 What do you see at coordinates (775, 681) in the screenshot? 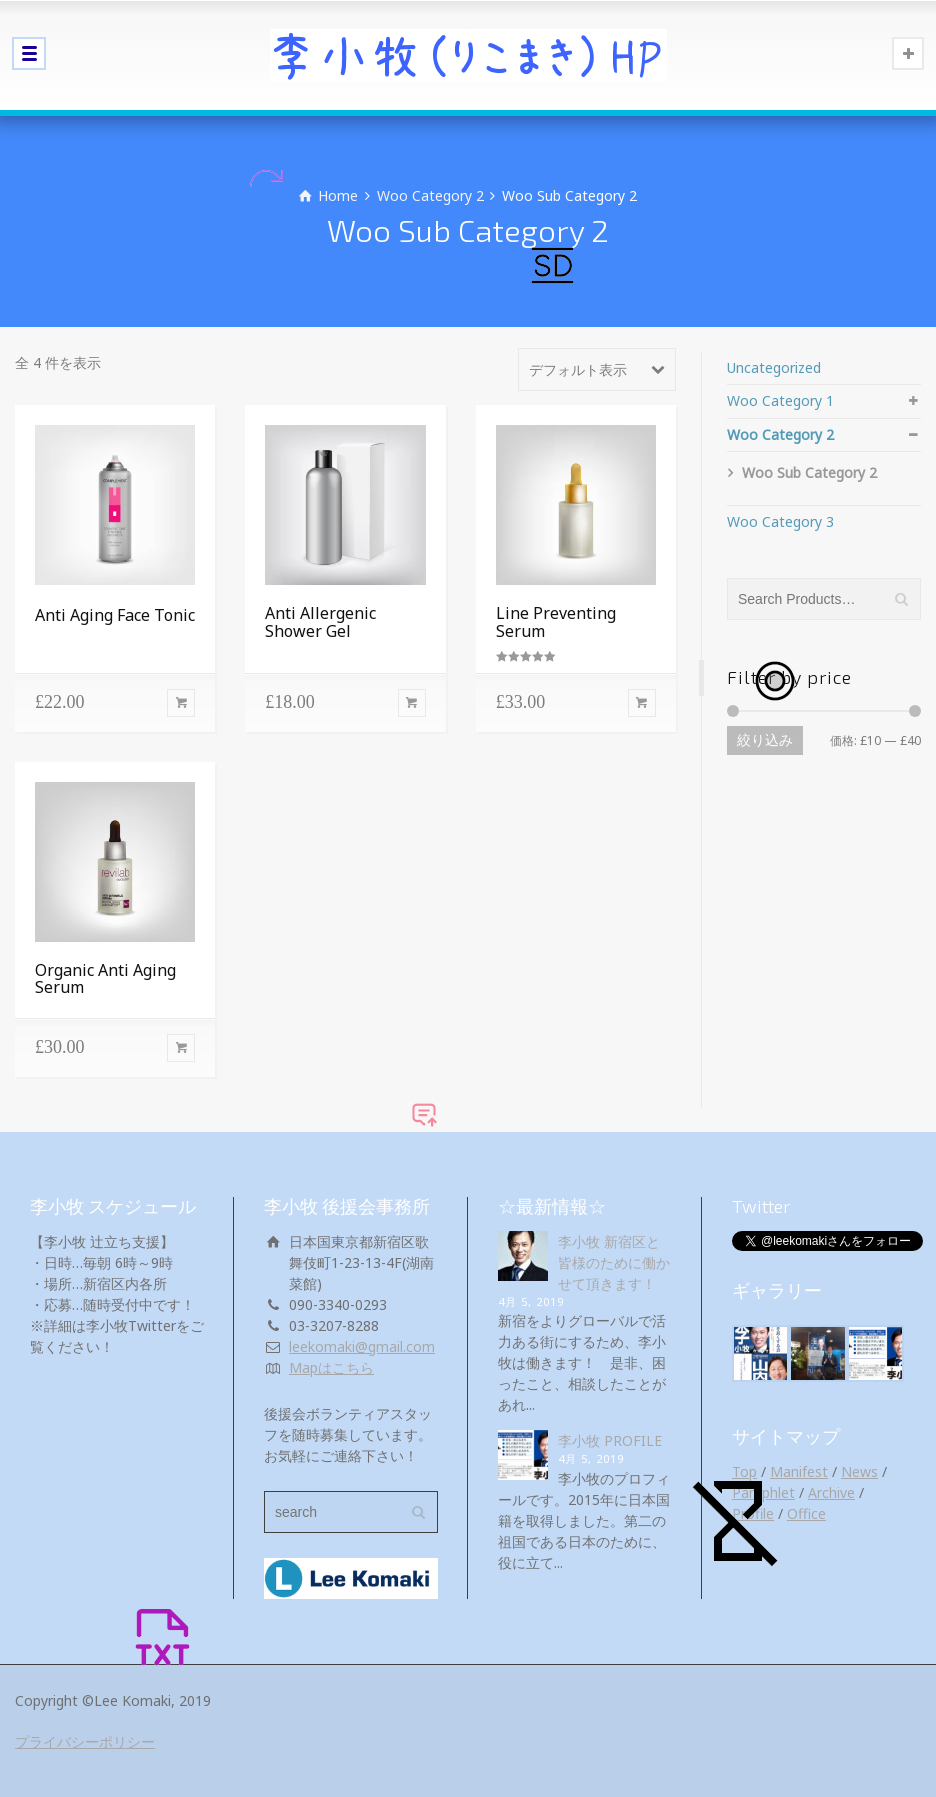
I see `select a single option from a list` at bounding box center [775, 681].